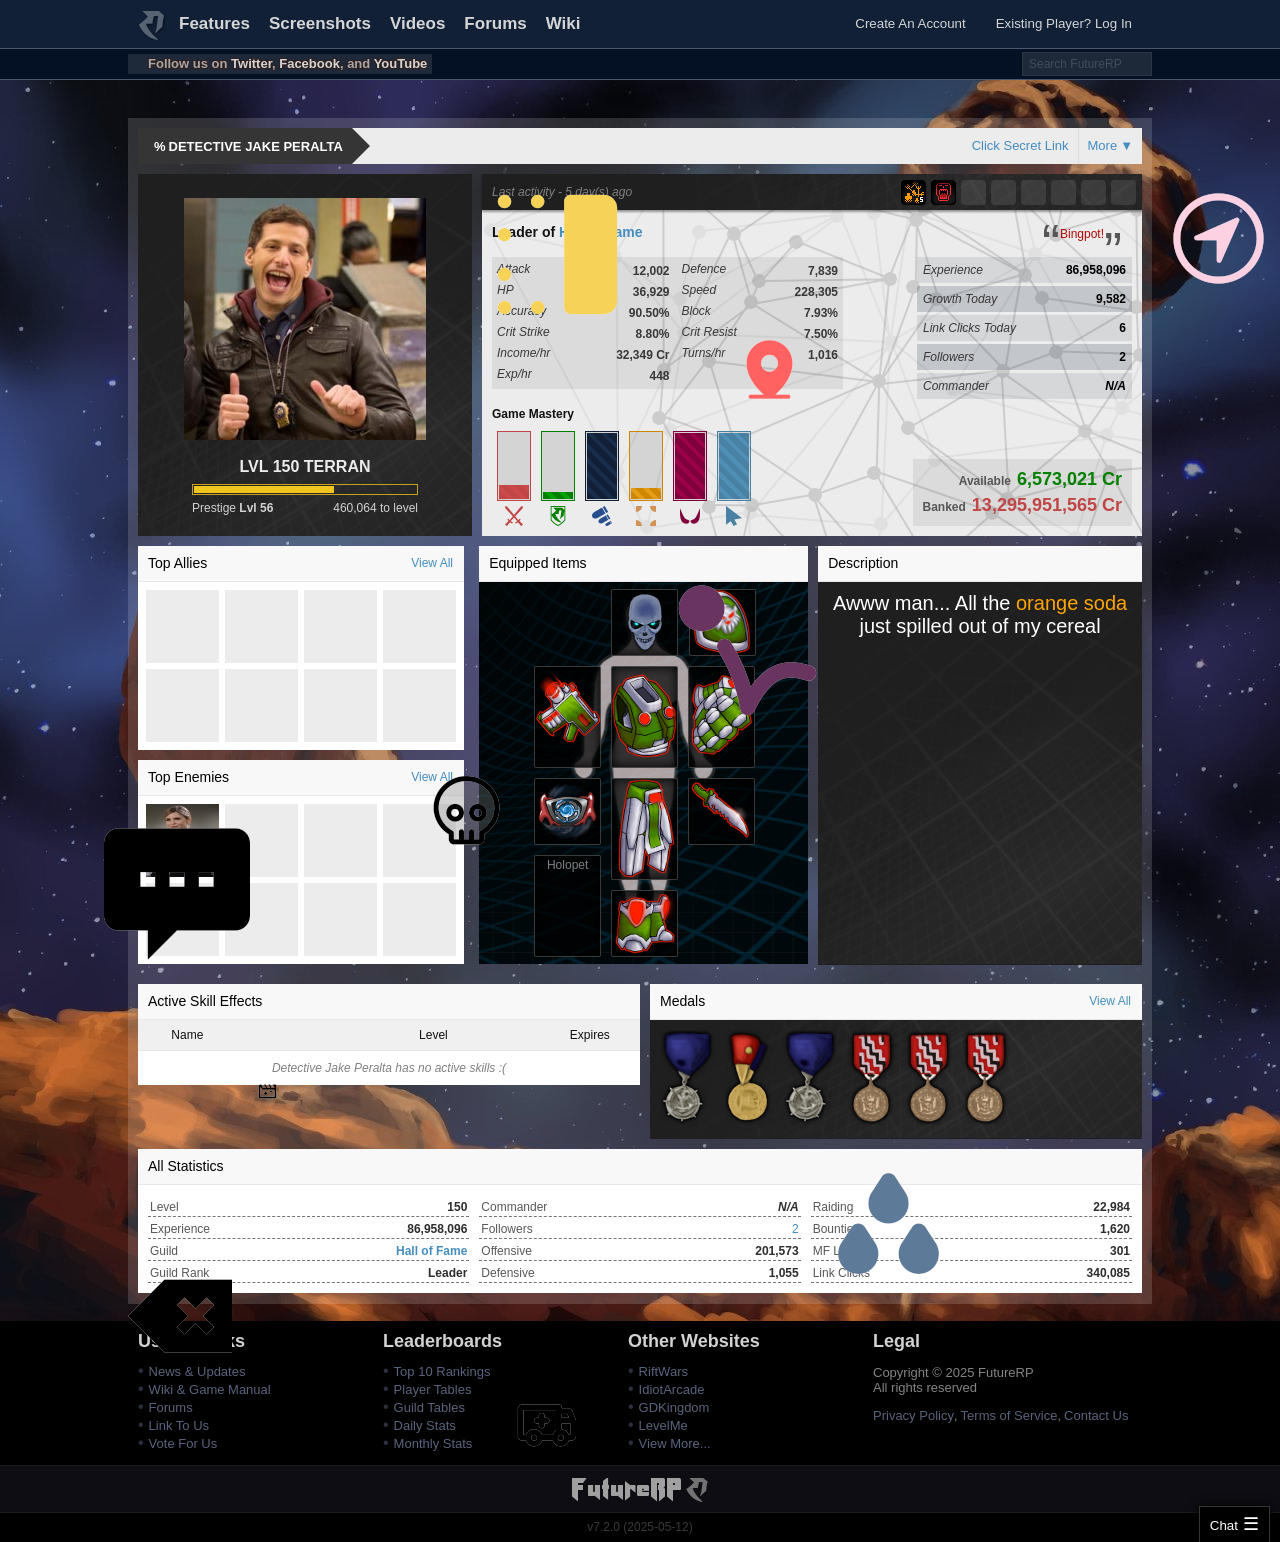 This screenshot has width=1280, height=1542. I want to click on adjust humidity or moisture settings, so click(888, 1223).